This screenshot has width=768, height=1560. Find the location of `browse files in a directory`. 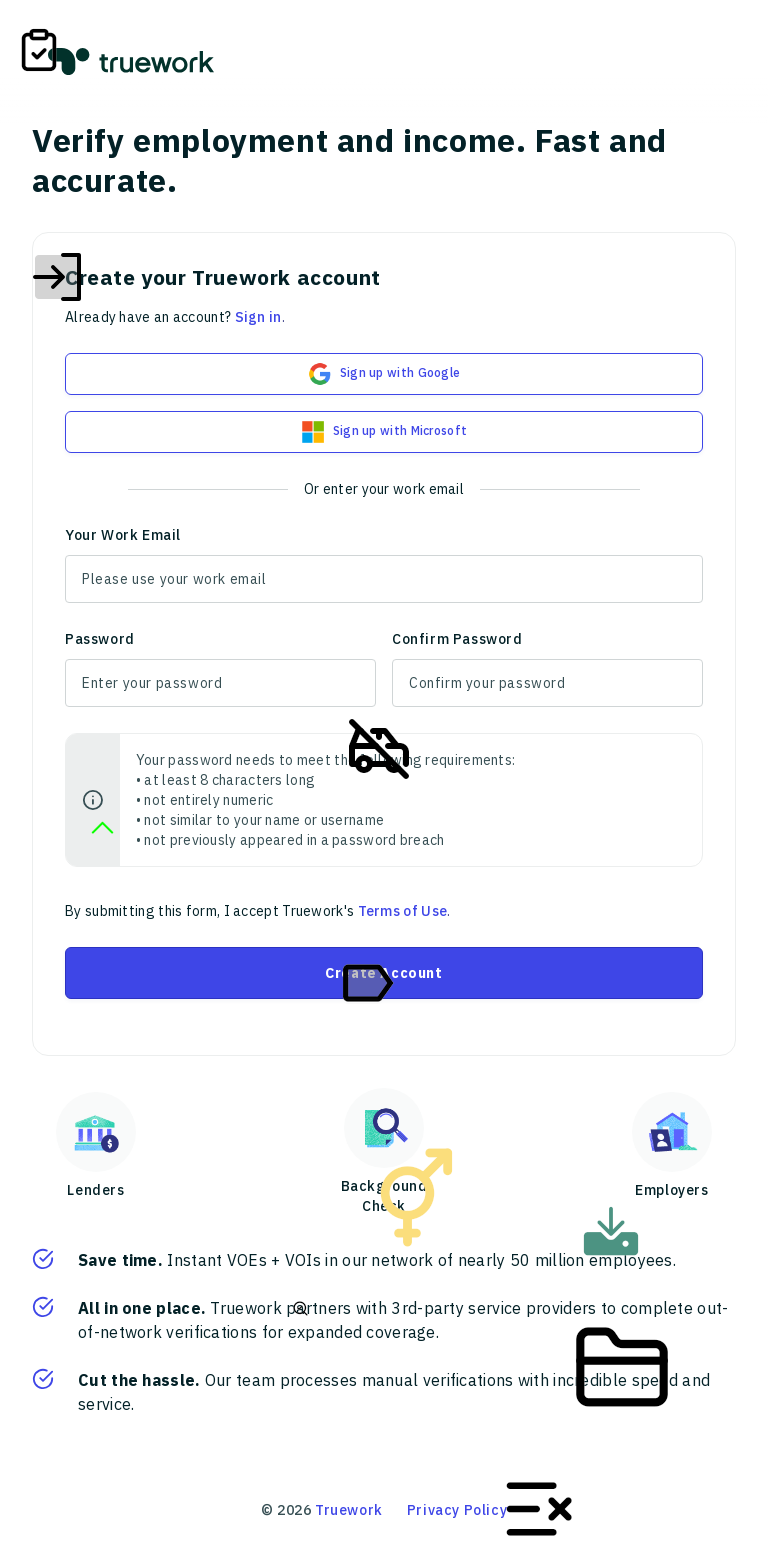

browse files in a directory is located at coordinates (622, 1369).